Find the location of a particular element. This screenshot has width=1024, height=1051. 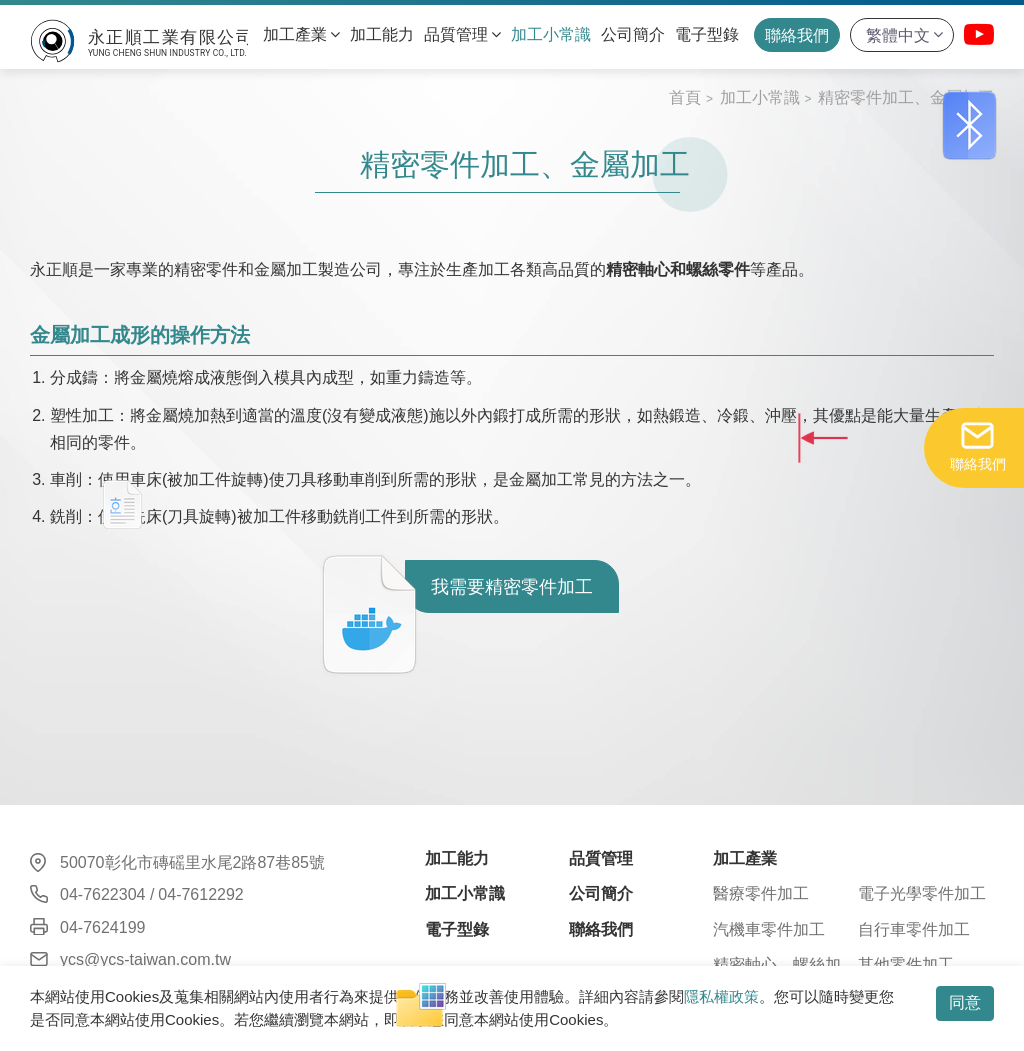

access folder settings and preferences is located at coordinates (419, 1009).